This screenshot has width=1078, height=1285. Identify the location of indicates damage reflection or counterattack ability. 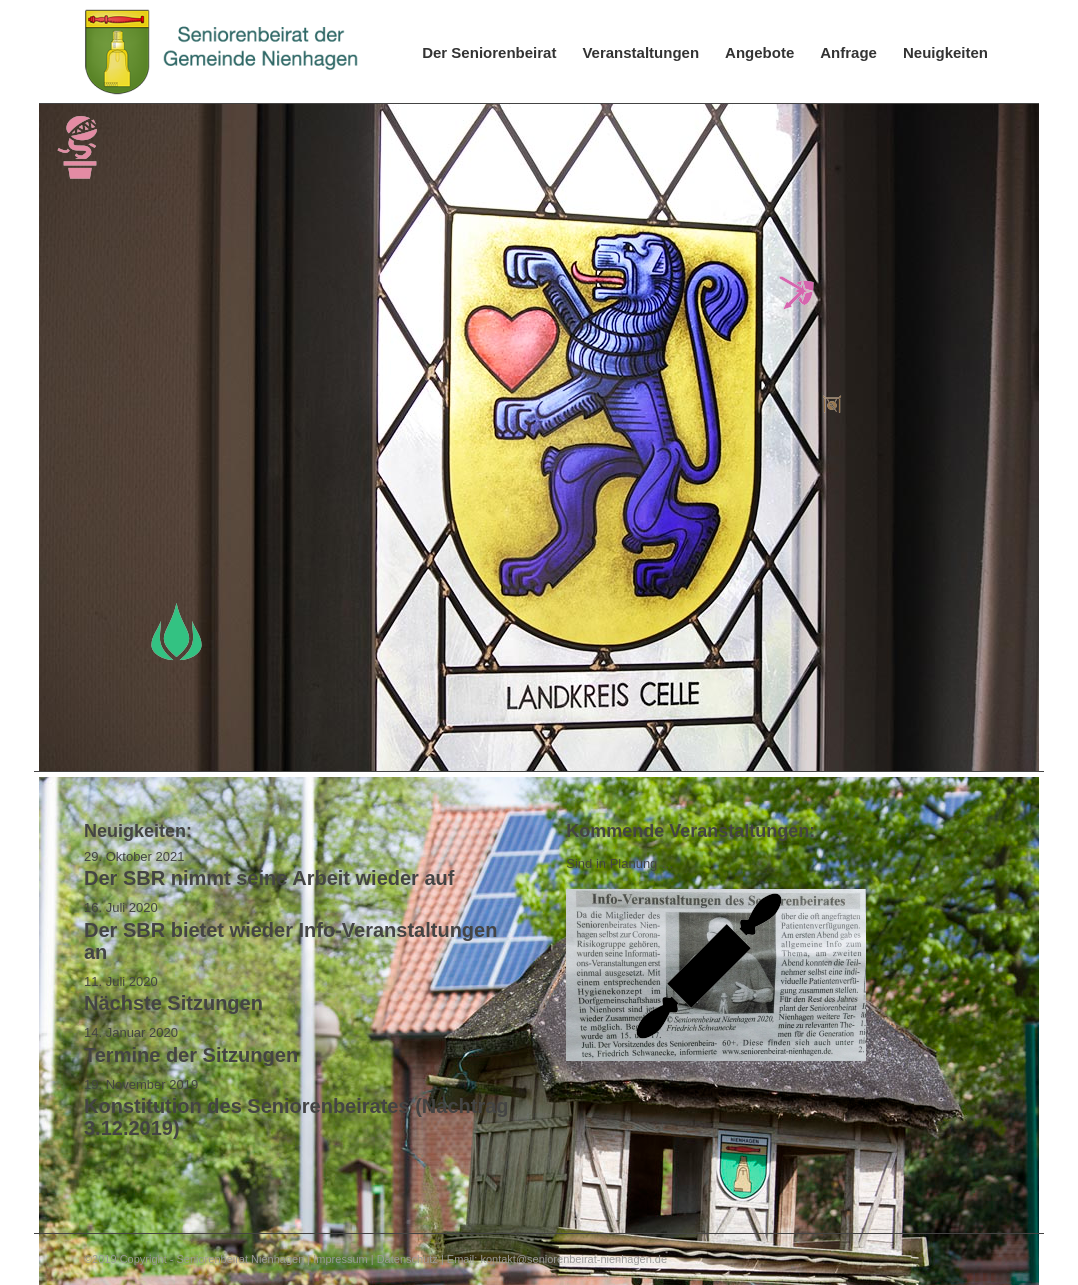
(796, 293).